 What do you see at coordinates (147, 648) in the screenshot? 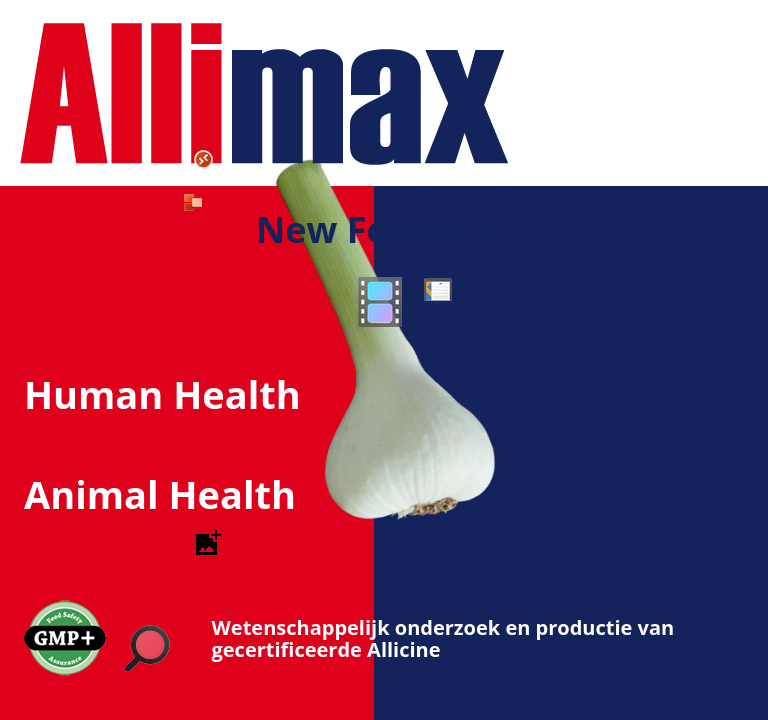
I see `open the search app` at bounding box center [147, 648].